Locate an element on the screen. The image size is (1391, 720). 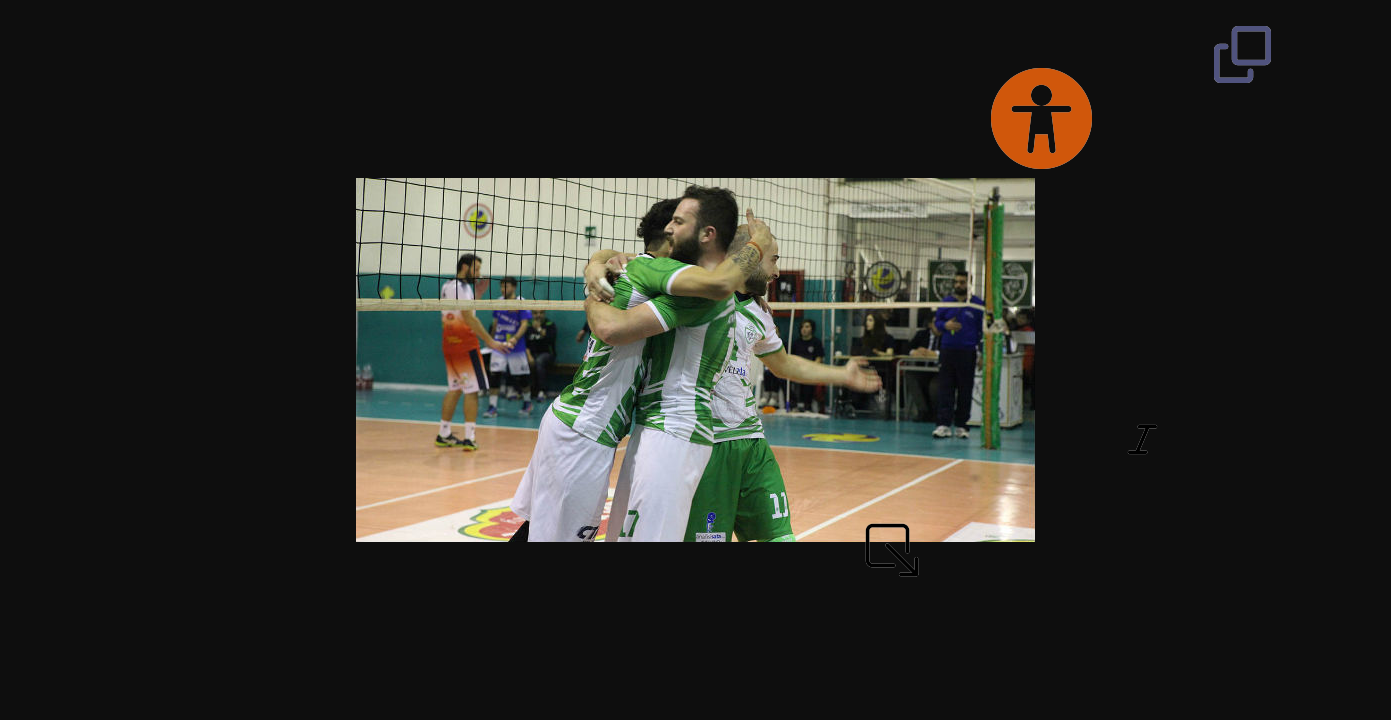
copy to clipboard is located at coordinates (1242, 54).